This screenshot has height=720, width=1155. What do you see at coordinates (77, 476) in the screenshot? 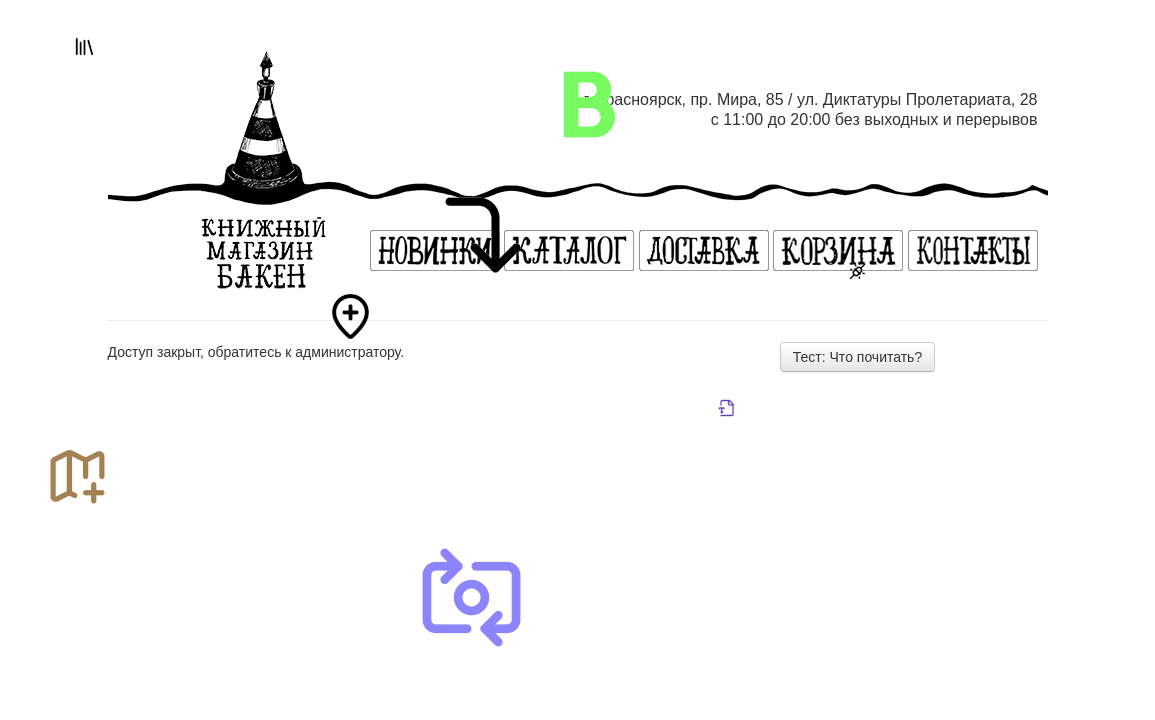
I see `add a new location to the map` at bounding box center [77, 476].